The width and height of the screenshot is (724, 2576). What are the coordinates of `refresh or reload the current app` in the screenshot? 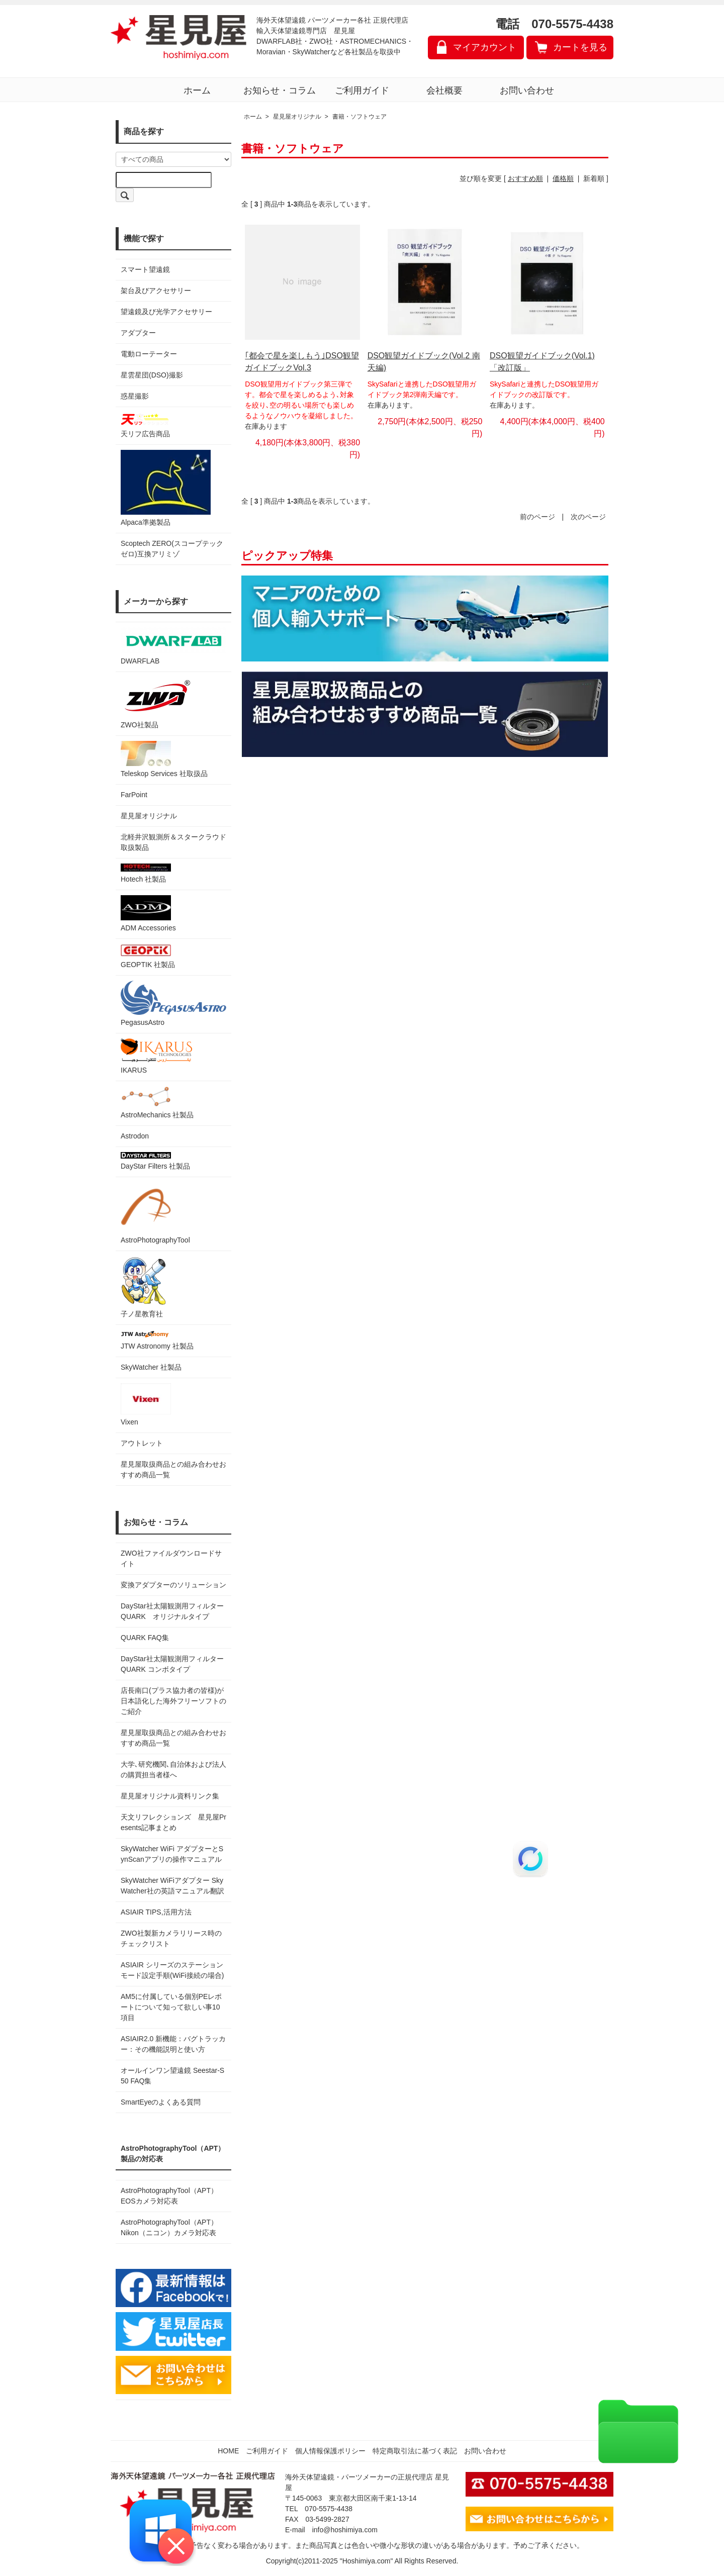 It's located at (530, 1859).